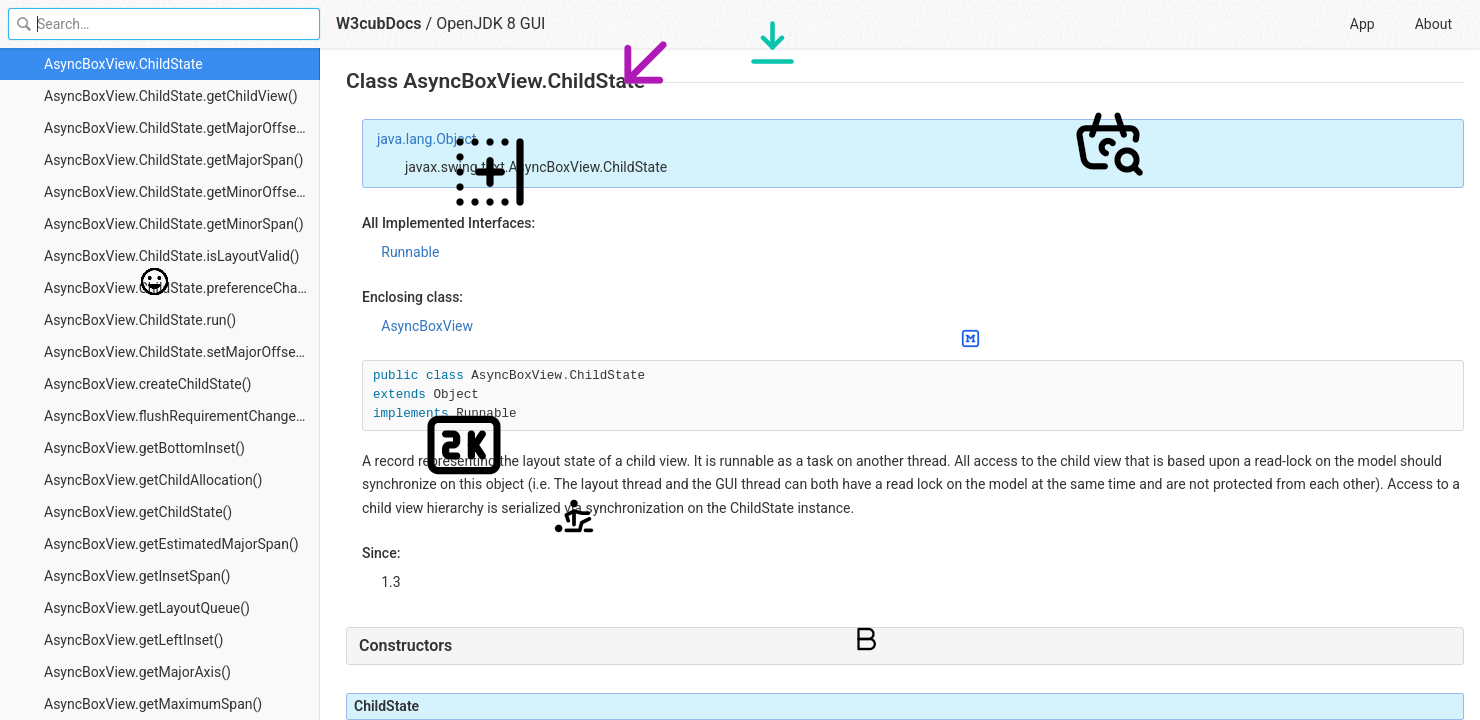 This screenshot has width=1480, height=720. What do you see at coordinates (490, 172) in the screenshot?
I see `add a right border to selected element` at bounding box center [490, 172].